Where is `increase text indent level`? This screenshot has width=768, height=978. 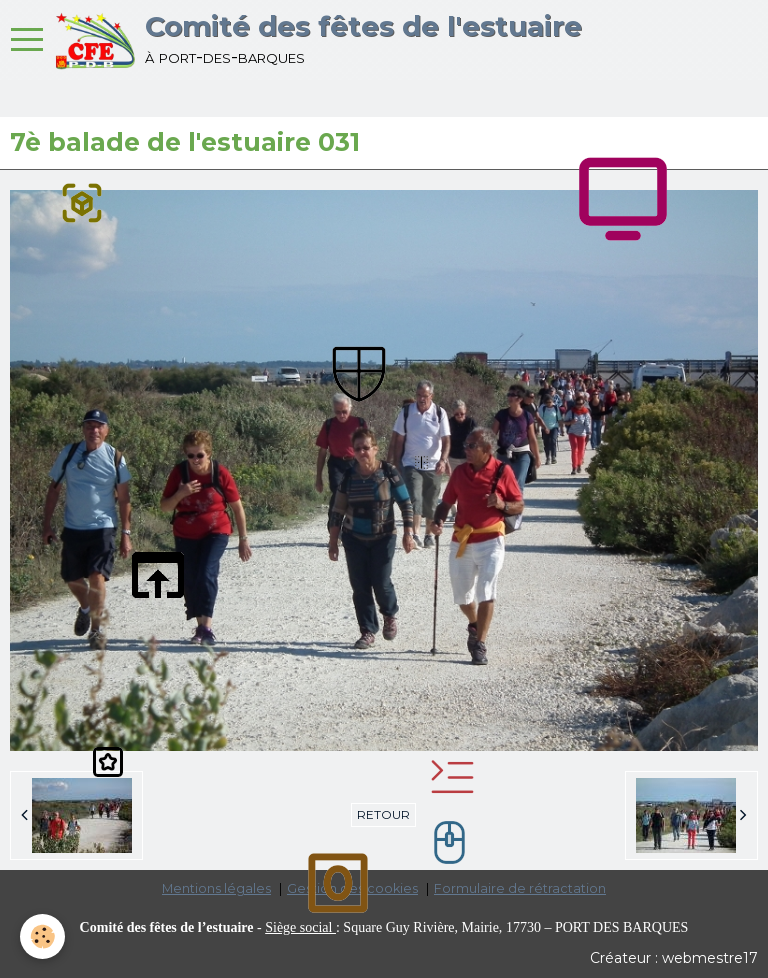
increase text indent level is located at coordinates (452, 777).